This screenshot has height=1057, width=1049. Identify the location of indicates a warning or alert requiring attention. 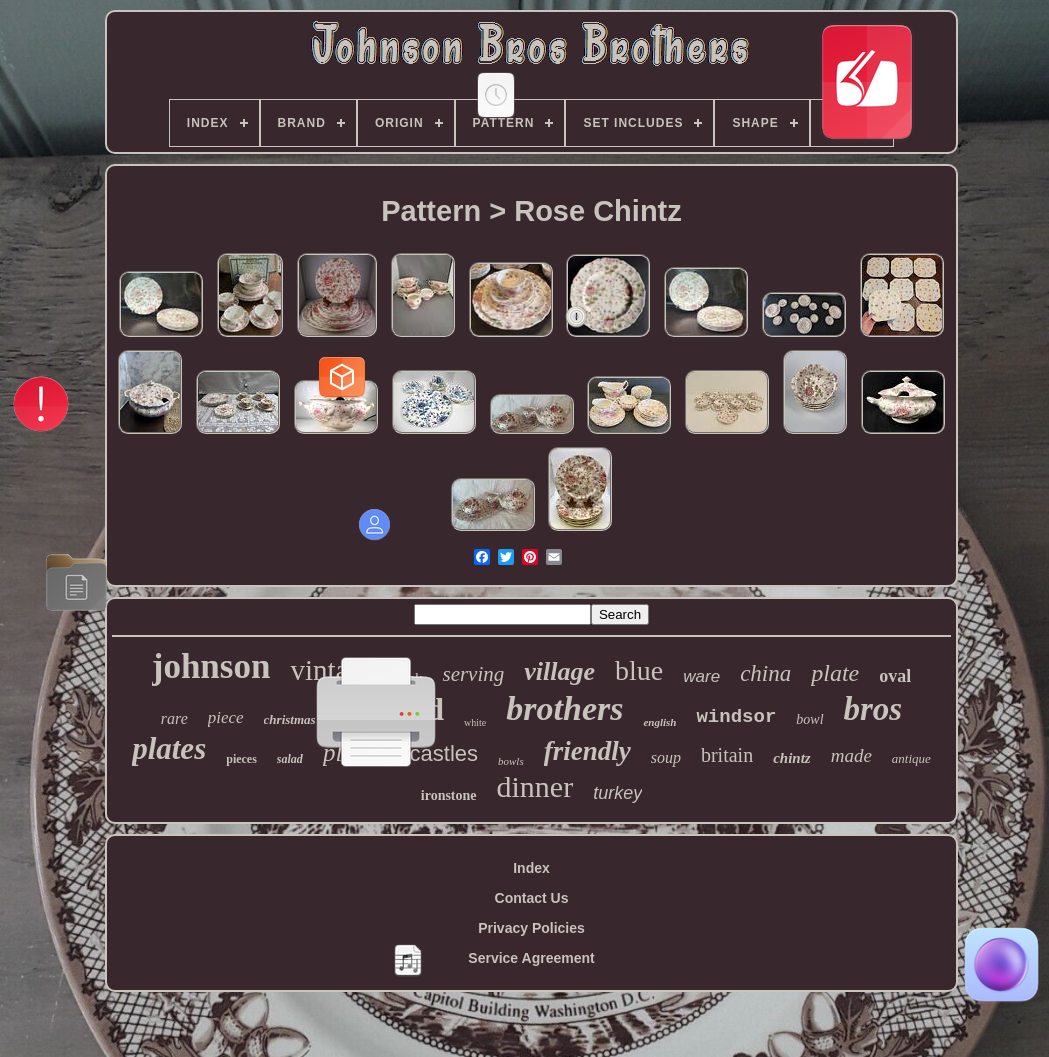
(41, 404).